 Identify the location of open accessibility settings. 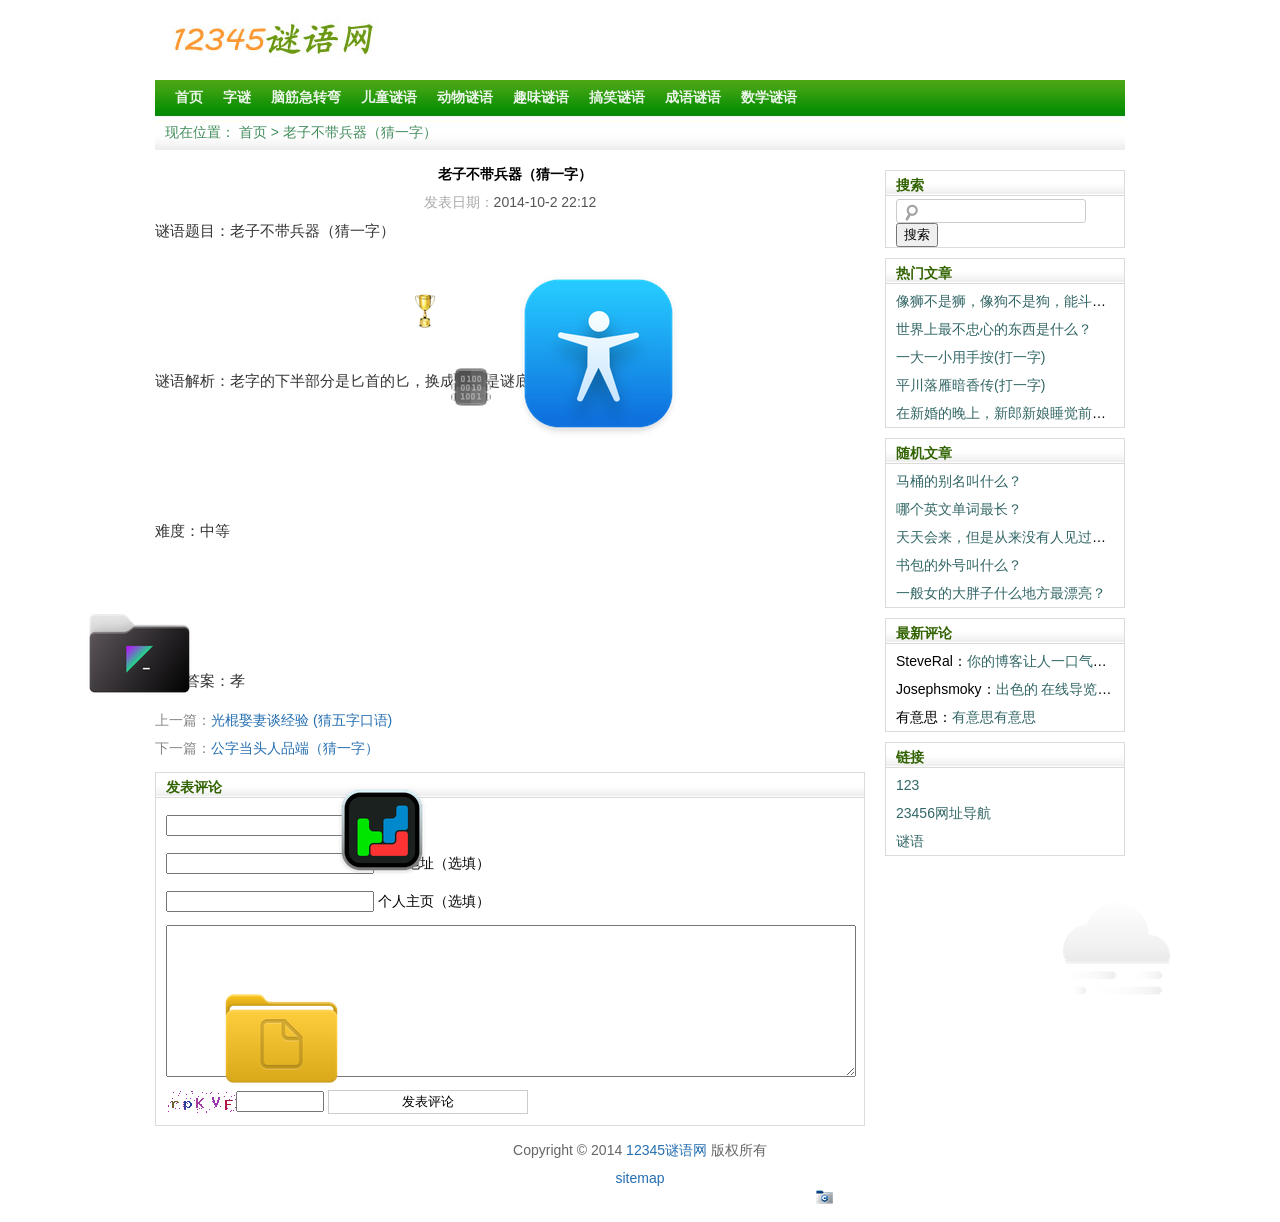
(598, 353).